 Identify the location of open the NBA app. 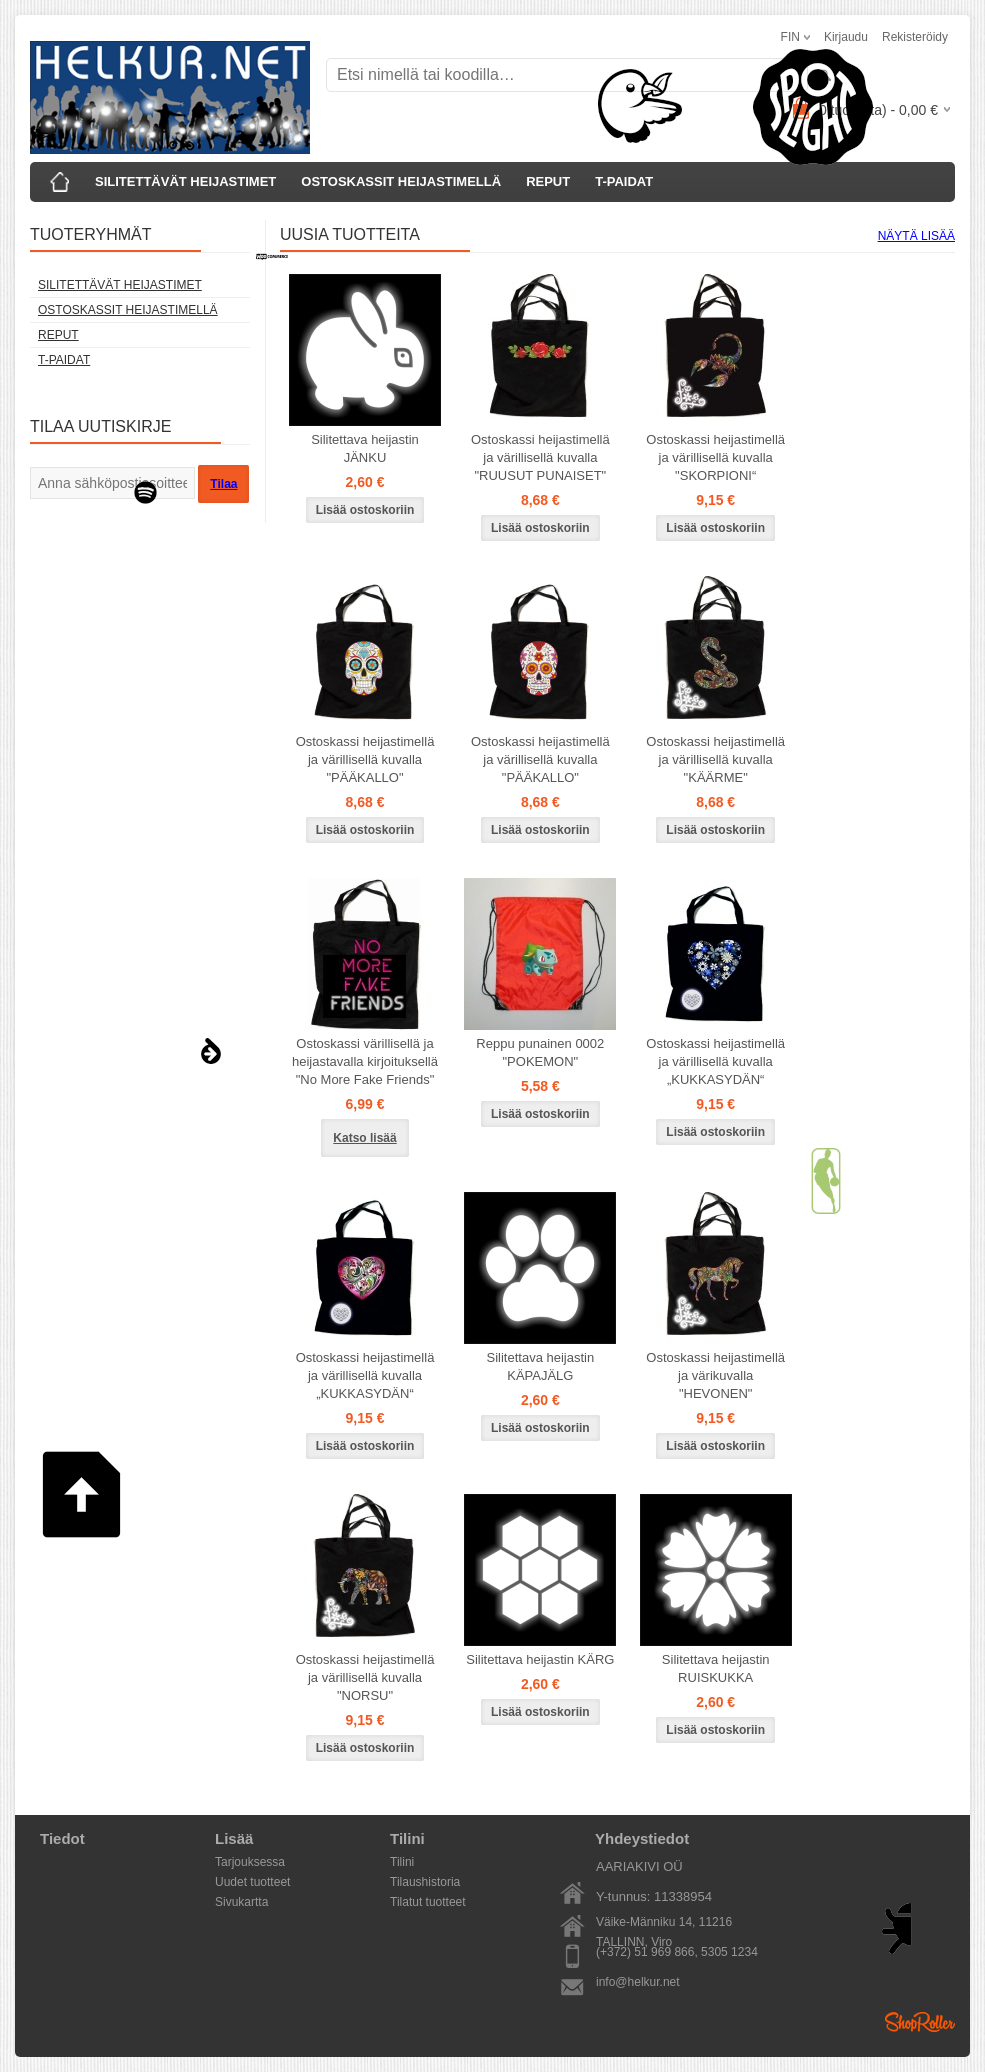
(826, 1181).